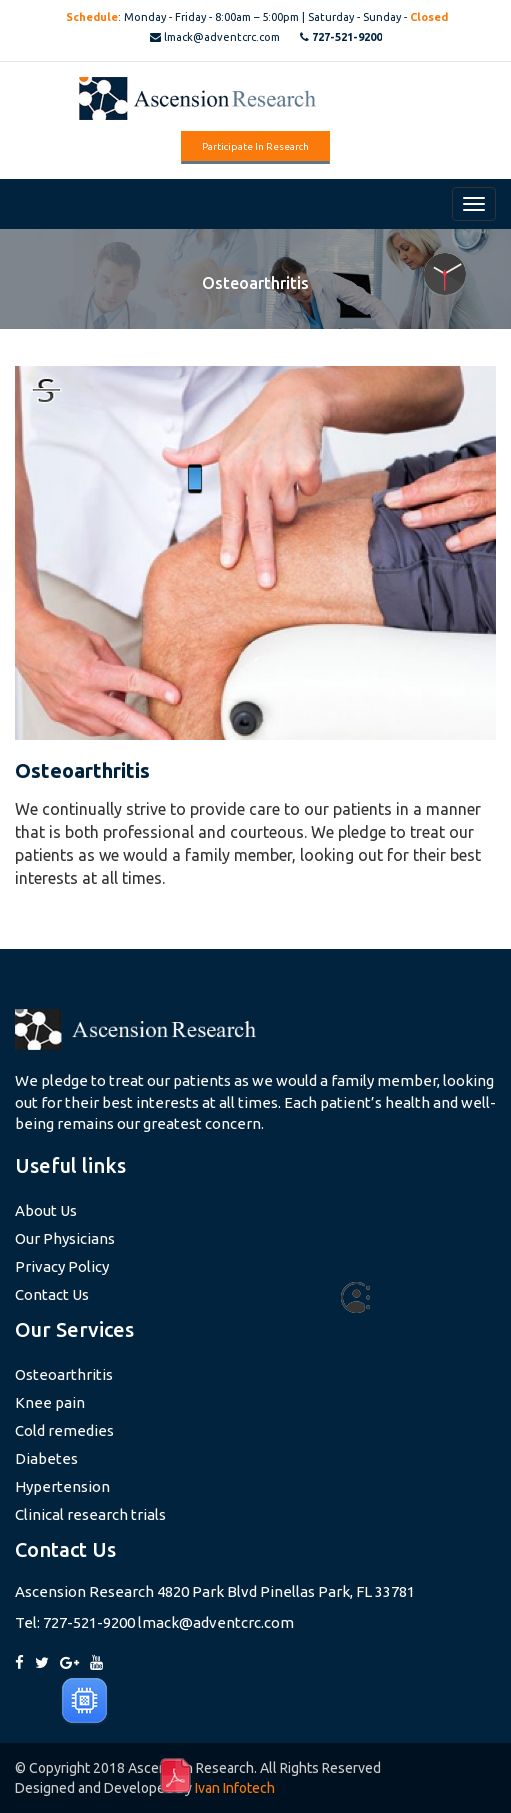  I want to click on indicates a time-sensitive or urgent item, so click(445, 274).